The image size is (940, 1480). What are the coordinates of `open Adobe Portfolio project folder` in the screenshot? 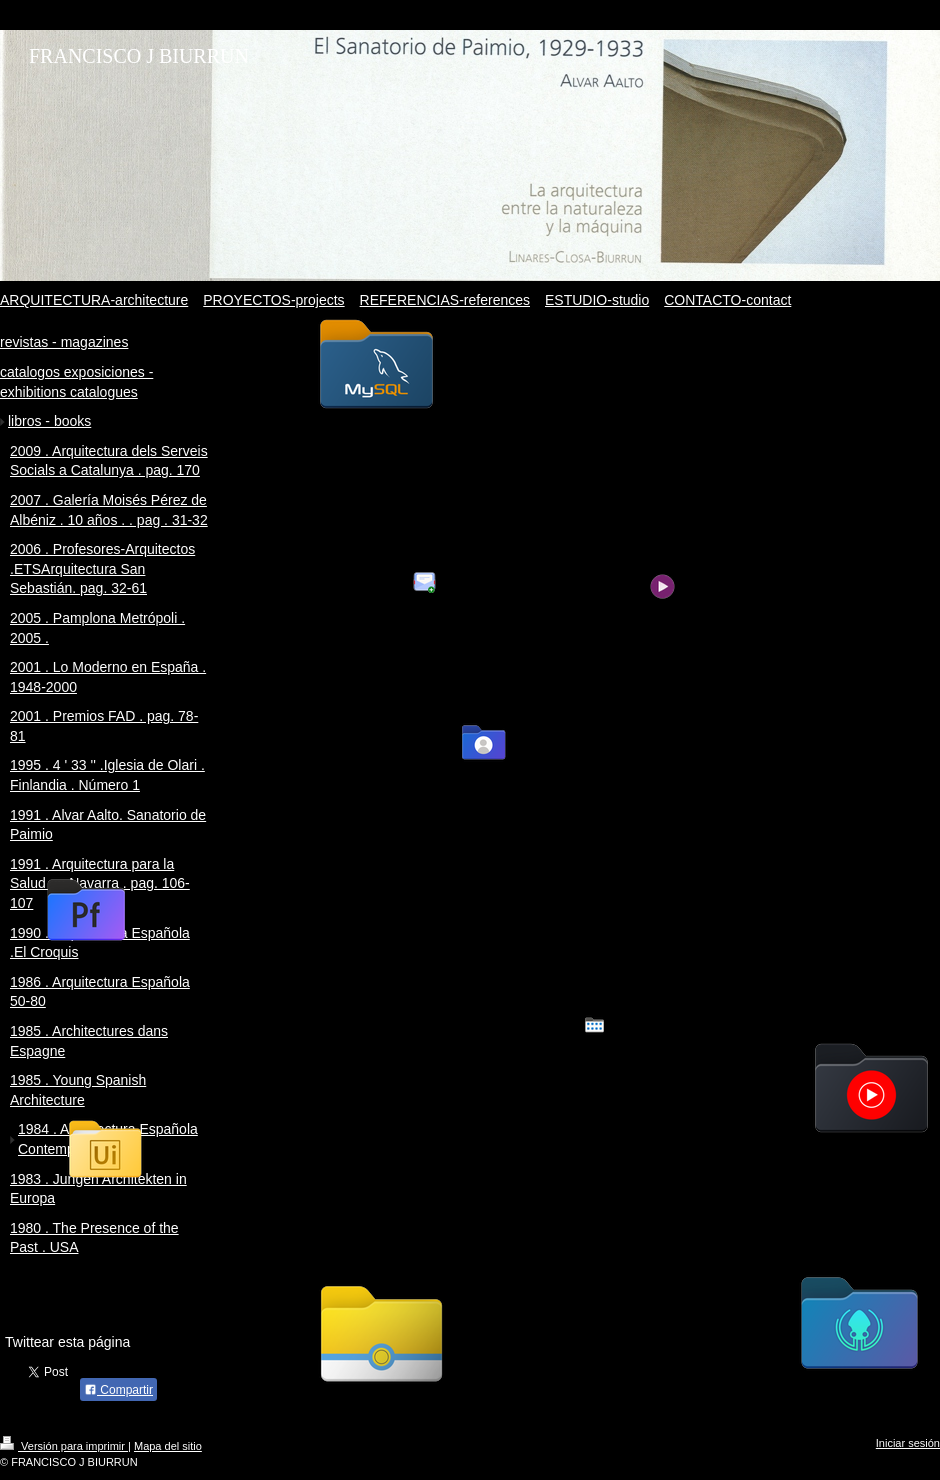 It's located at (86, 912).